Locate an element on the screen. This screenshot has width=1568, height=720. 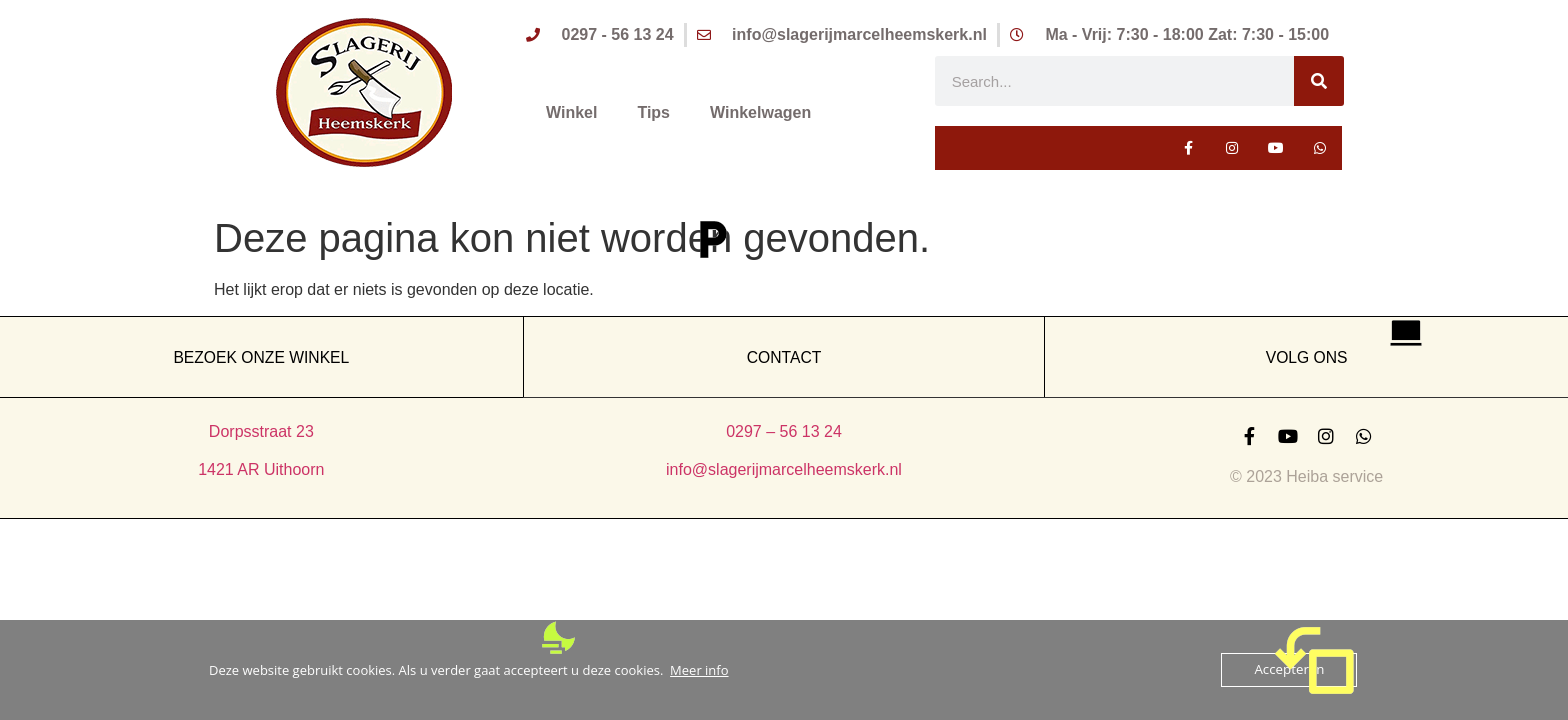
indicates foggy night weather conditions is located at coordinates (558, 637).